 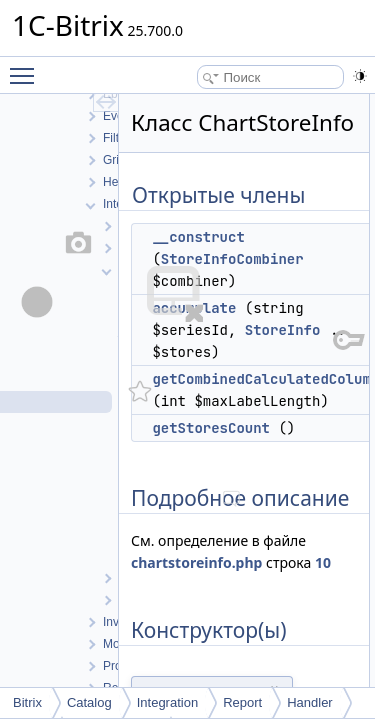 I want to click on open camera to take a photo, so click(x=78, y=242).